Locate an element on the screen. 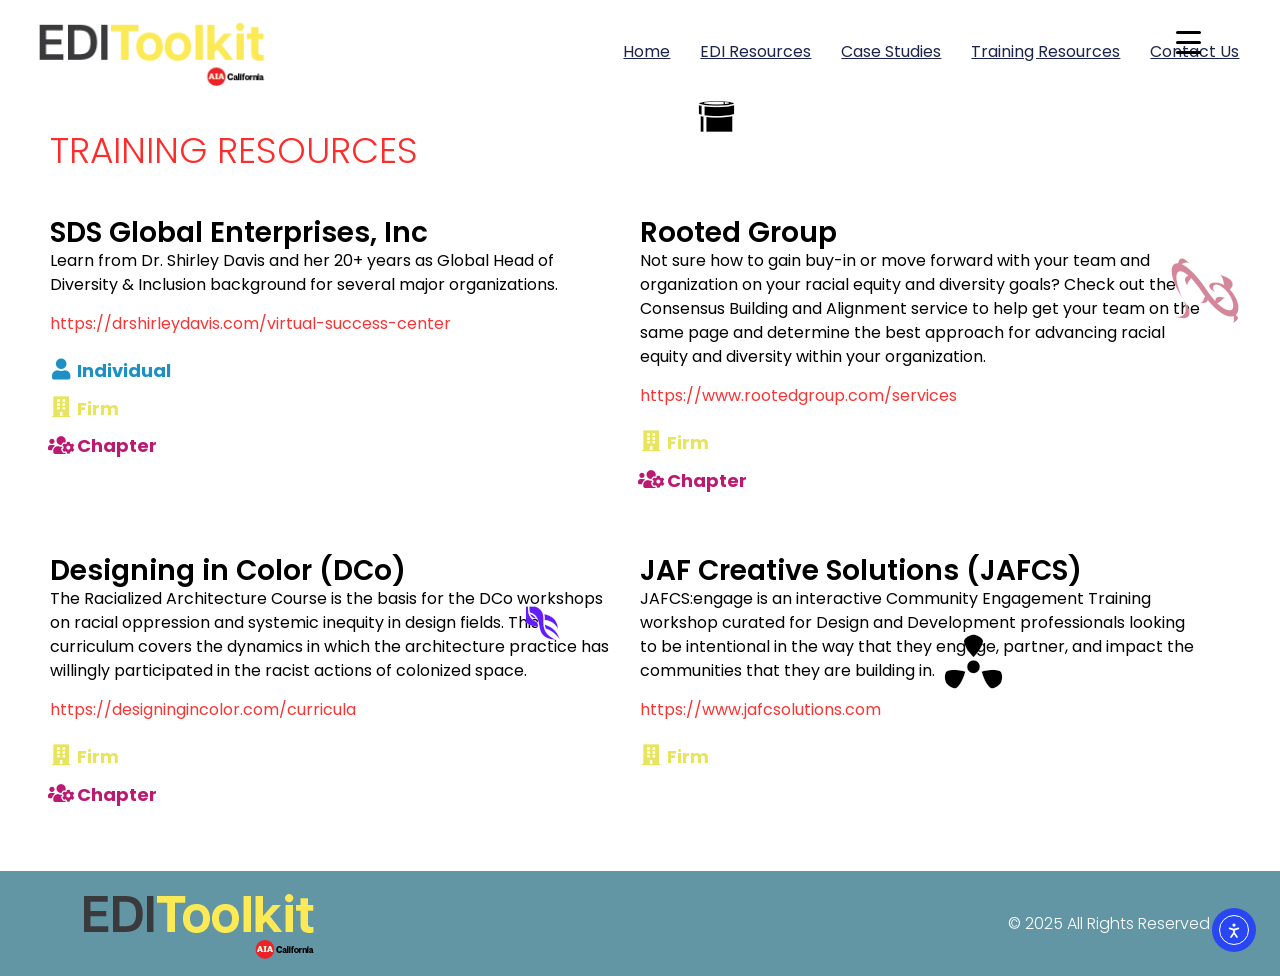 Image resolution: width=1280 pixels, height=976 pixels. indicates radioactive or hazardous material is located at coordinates (973, 661).